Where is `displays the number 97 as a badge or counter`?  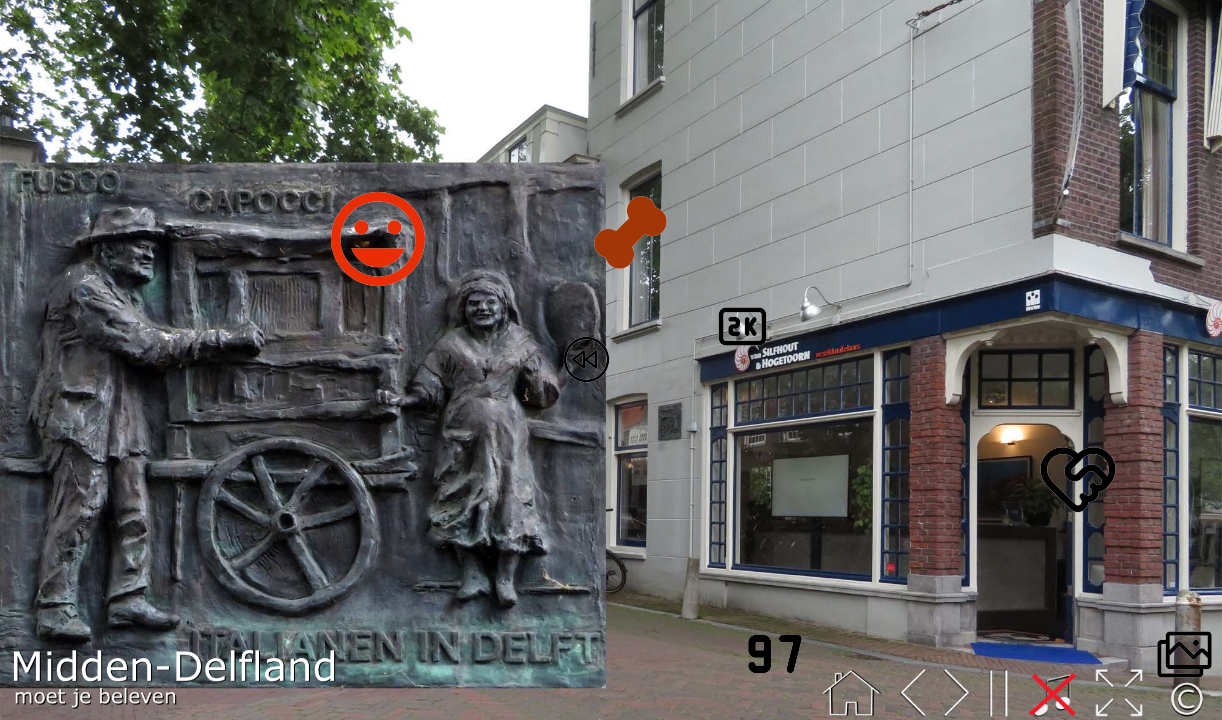 displays the number 97 as a badge or counter is located at coordinates (775, 654).